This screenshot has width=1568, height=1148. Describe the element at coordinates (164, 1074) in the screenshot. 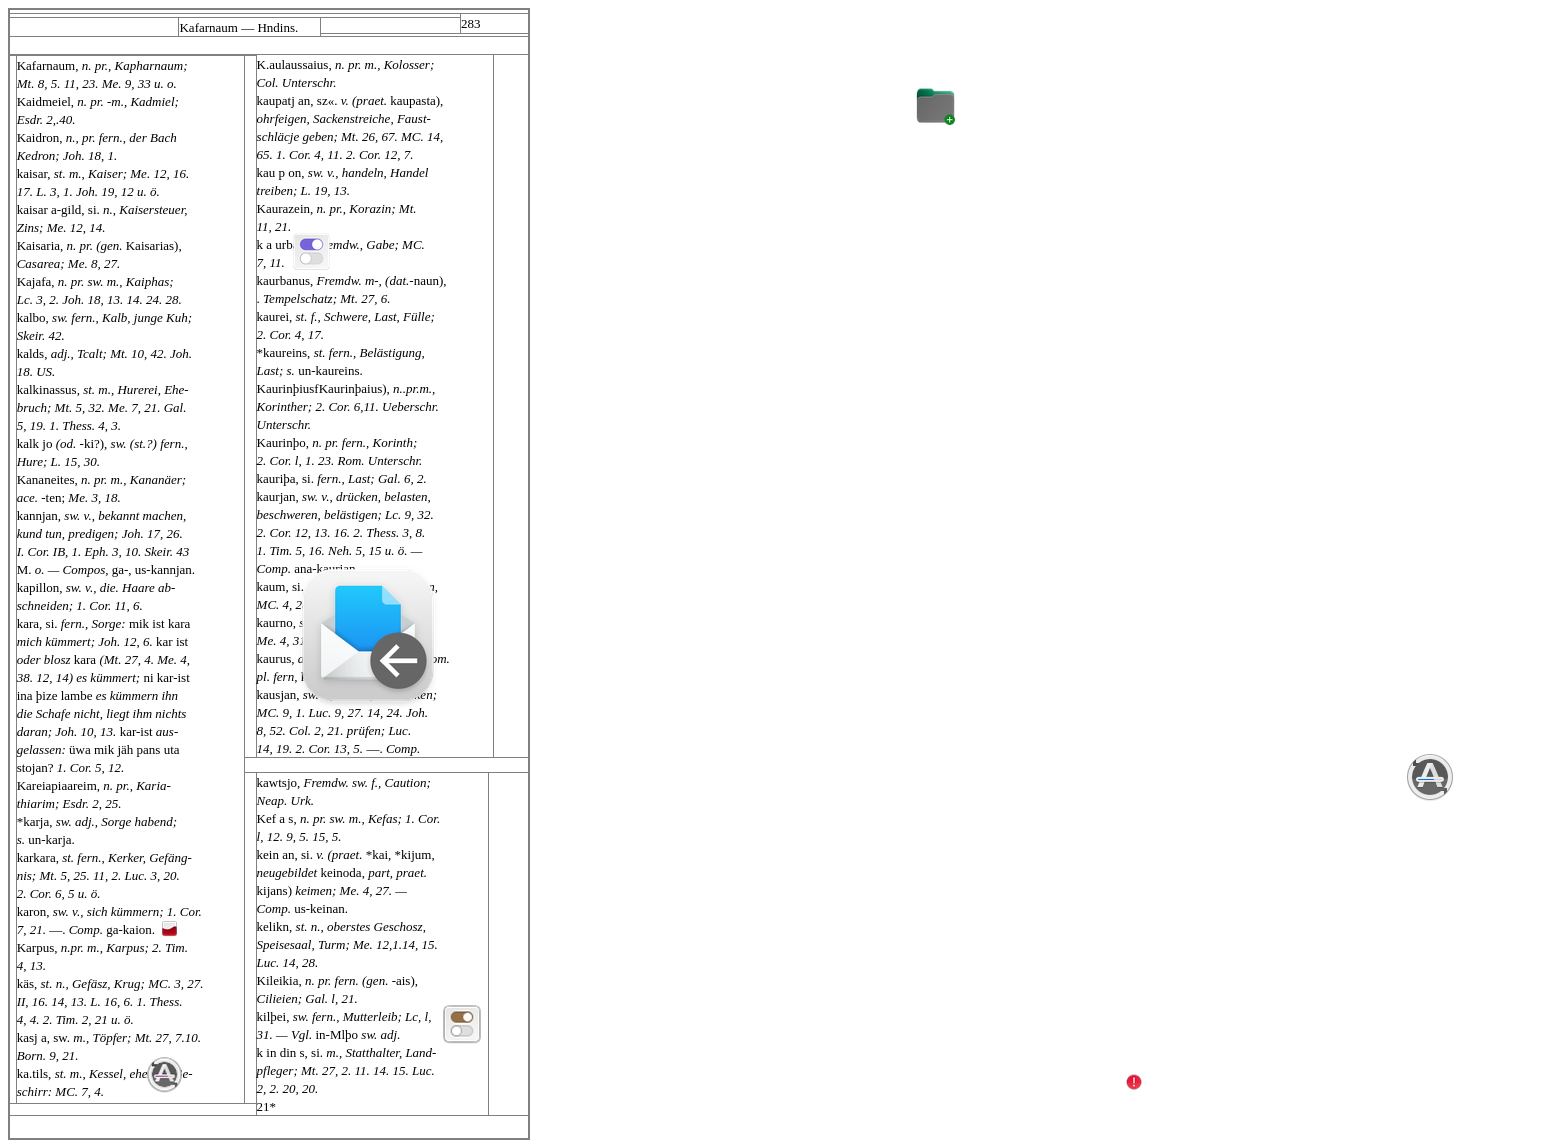

I see `open the software update manager` at that location.